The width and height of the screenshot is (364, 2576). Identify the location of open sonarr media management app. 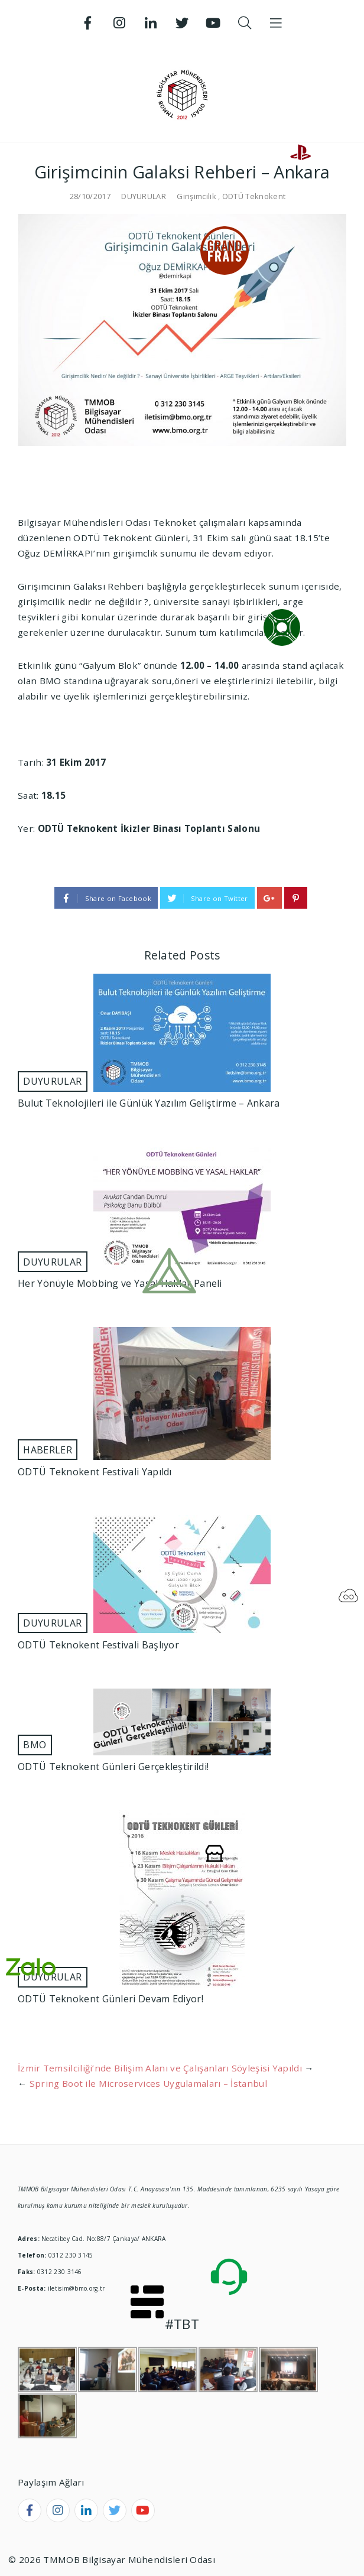
(282, 627).